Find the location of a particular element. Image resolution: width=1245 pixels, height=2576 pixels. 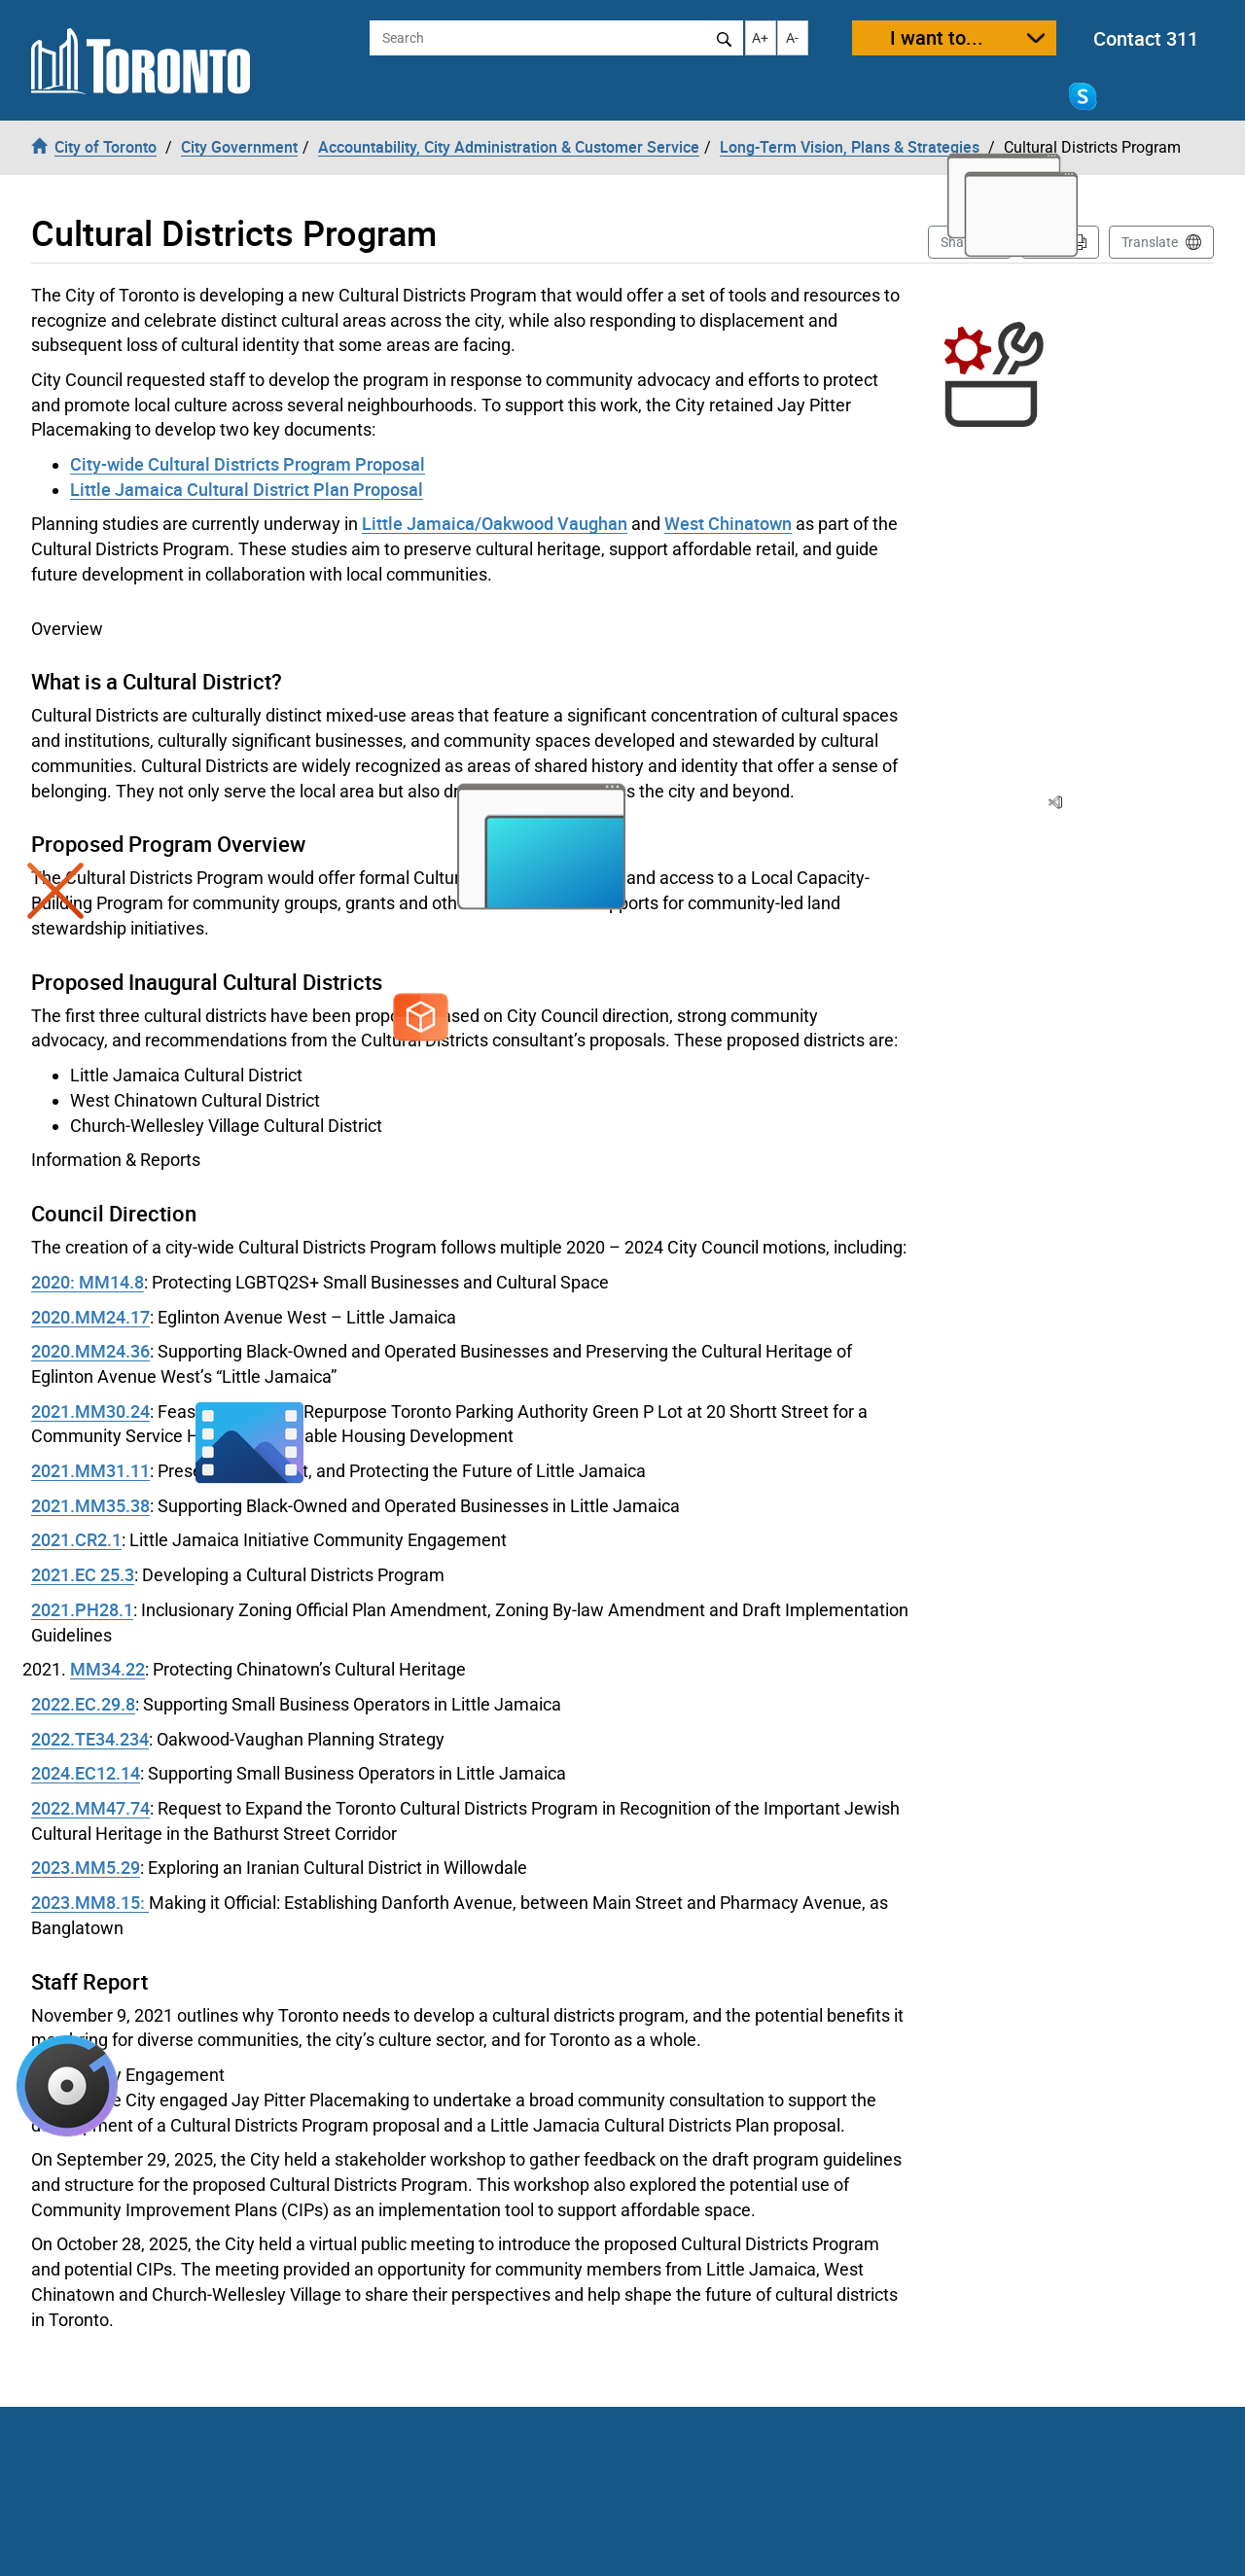

open skype app is located at coordinates (1083, 96).